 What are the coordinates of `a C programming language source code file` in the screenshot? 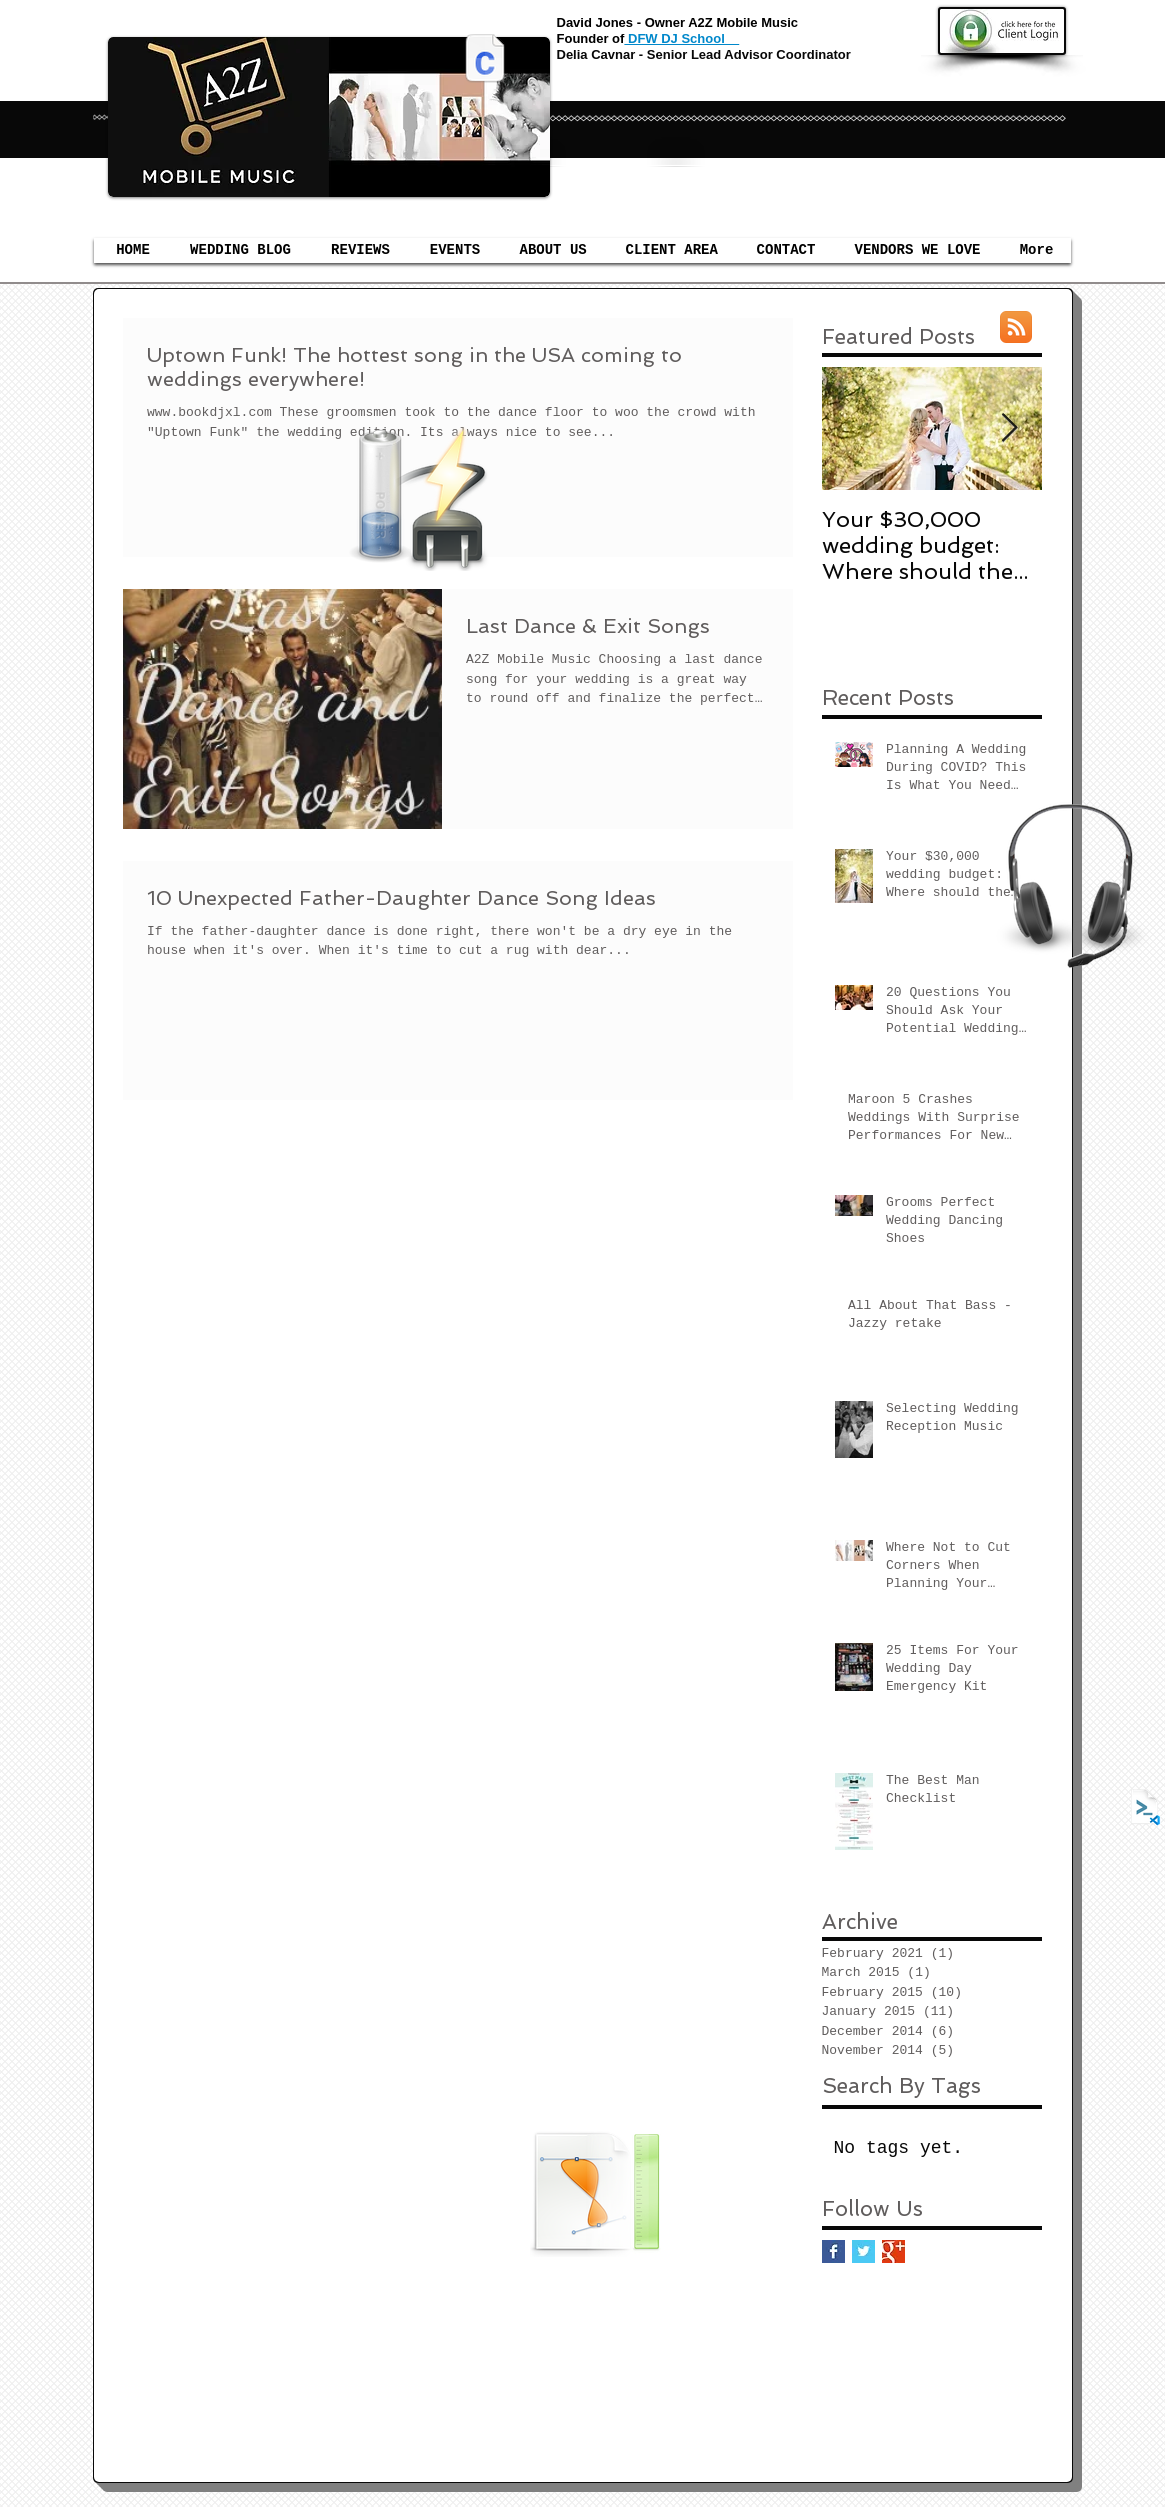 It's located at (485, 58).